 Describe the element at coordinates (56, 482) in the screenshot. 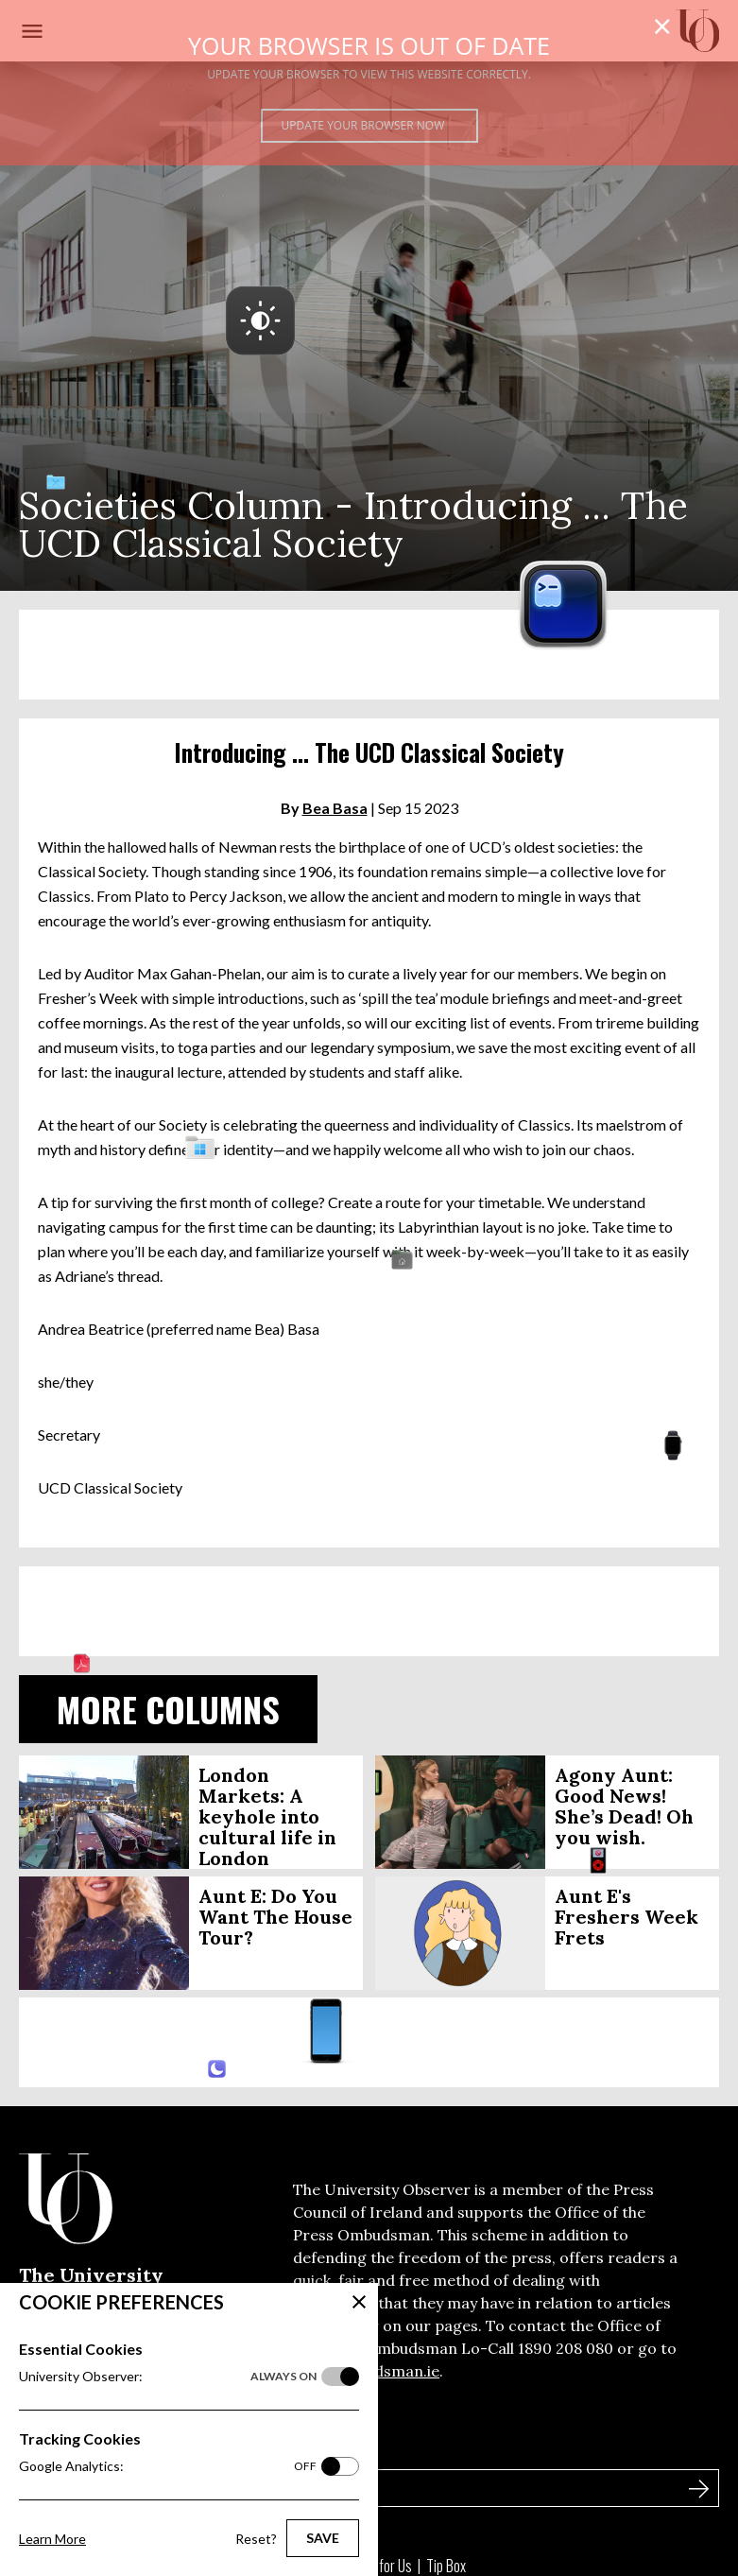

I see `open the utilities folder` at that location.